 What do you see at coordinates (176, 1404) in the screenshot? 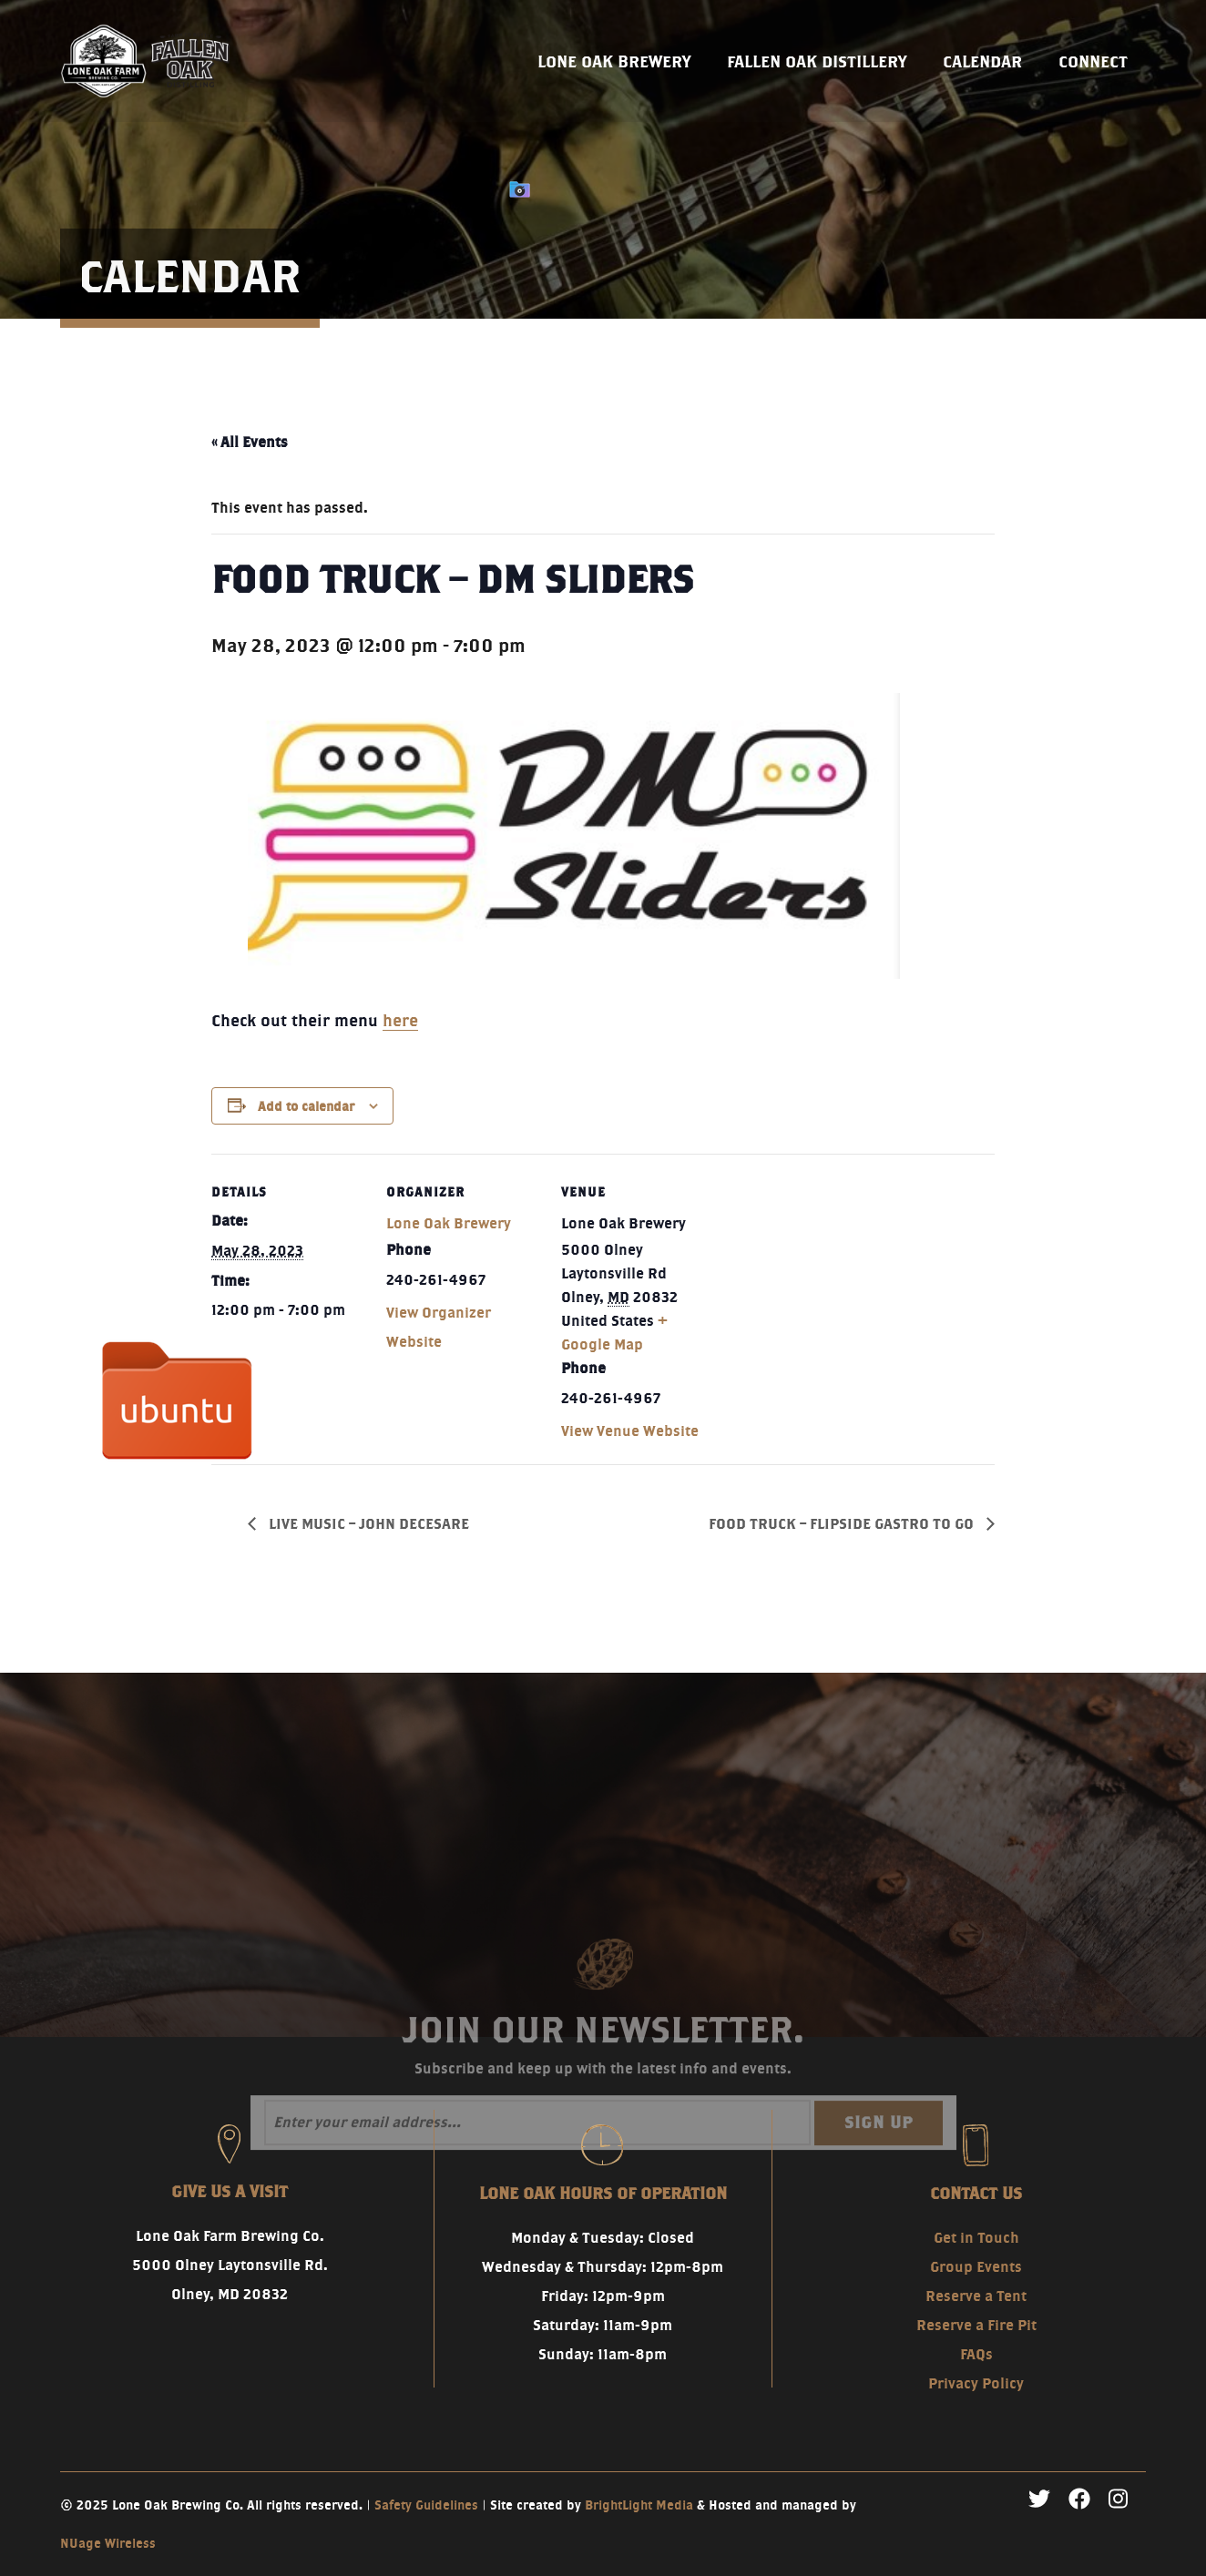
I see `open ubuntu-related files folder` at bounding box center [176, 1404].